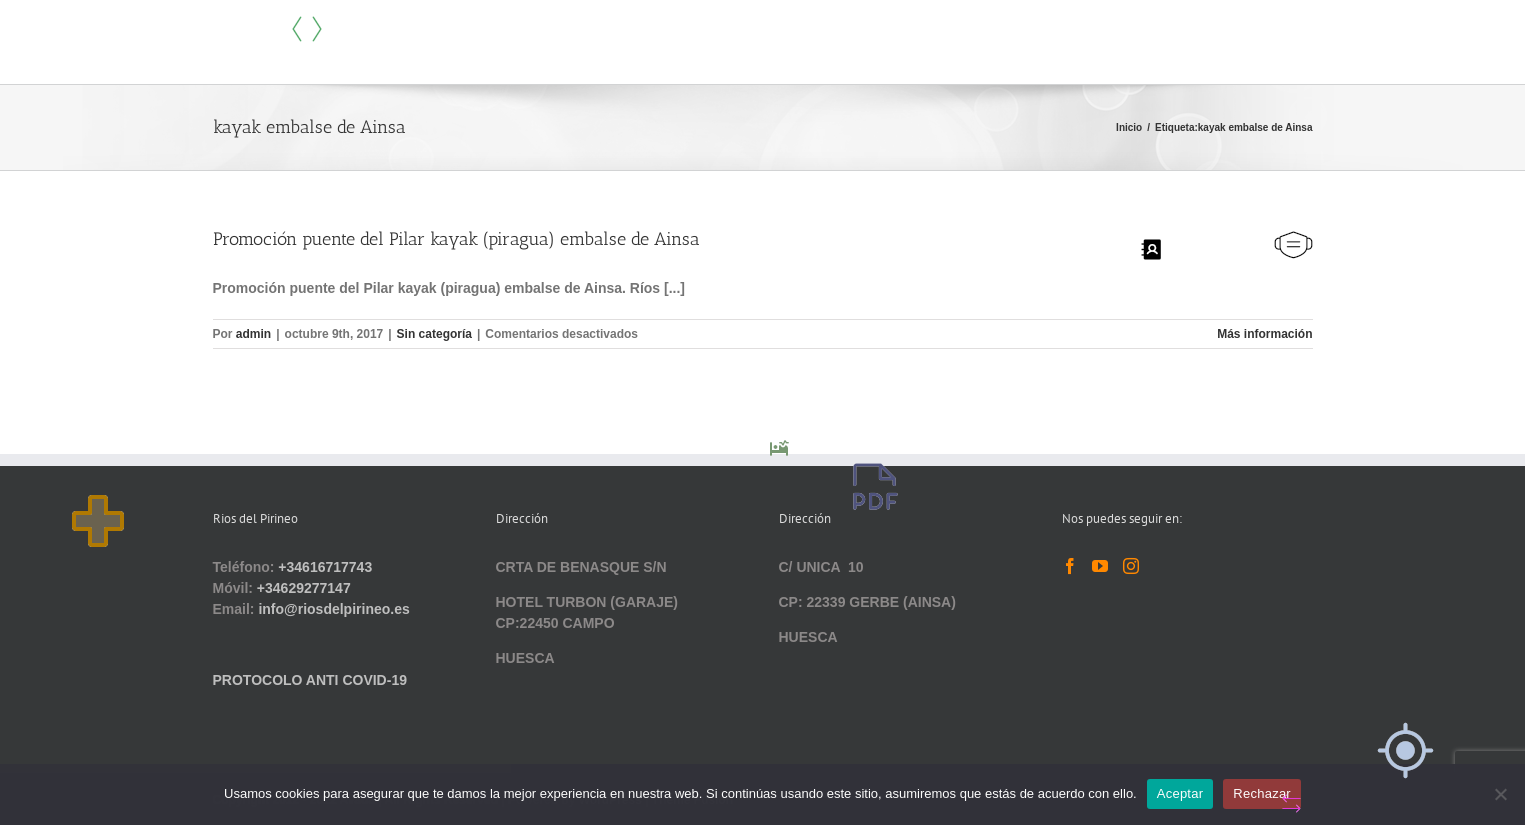 This screenshot has height=825, width=1525. I want to click on view patient procedures or medical records, so click(779, 449).